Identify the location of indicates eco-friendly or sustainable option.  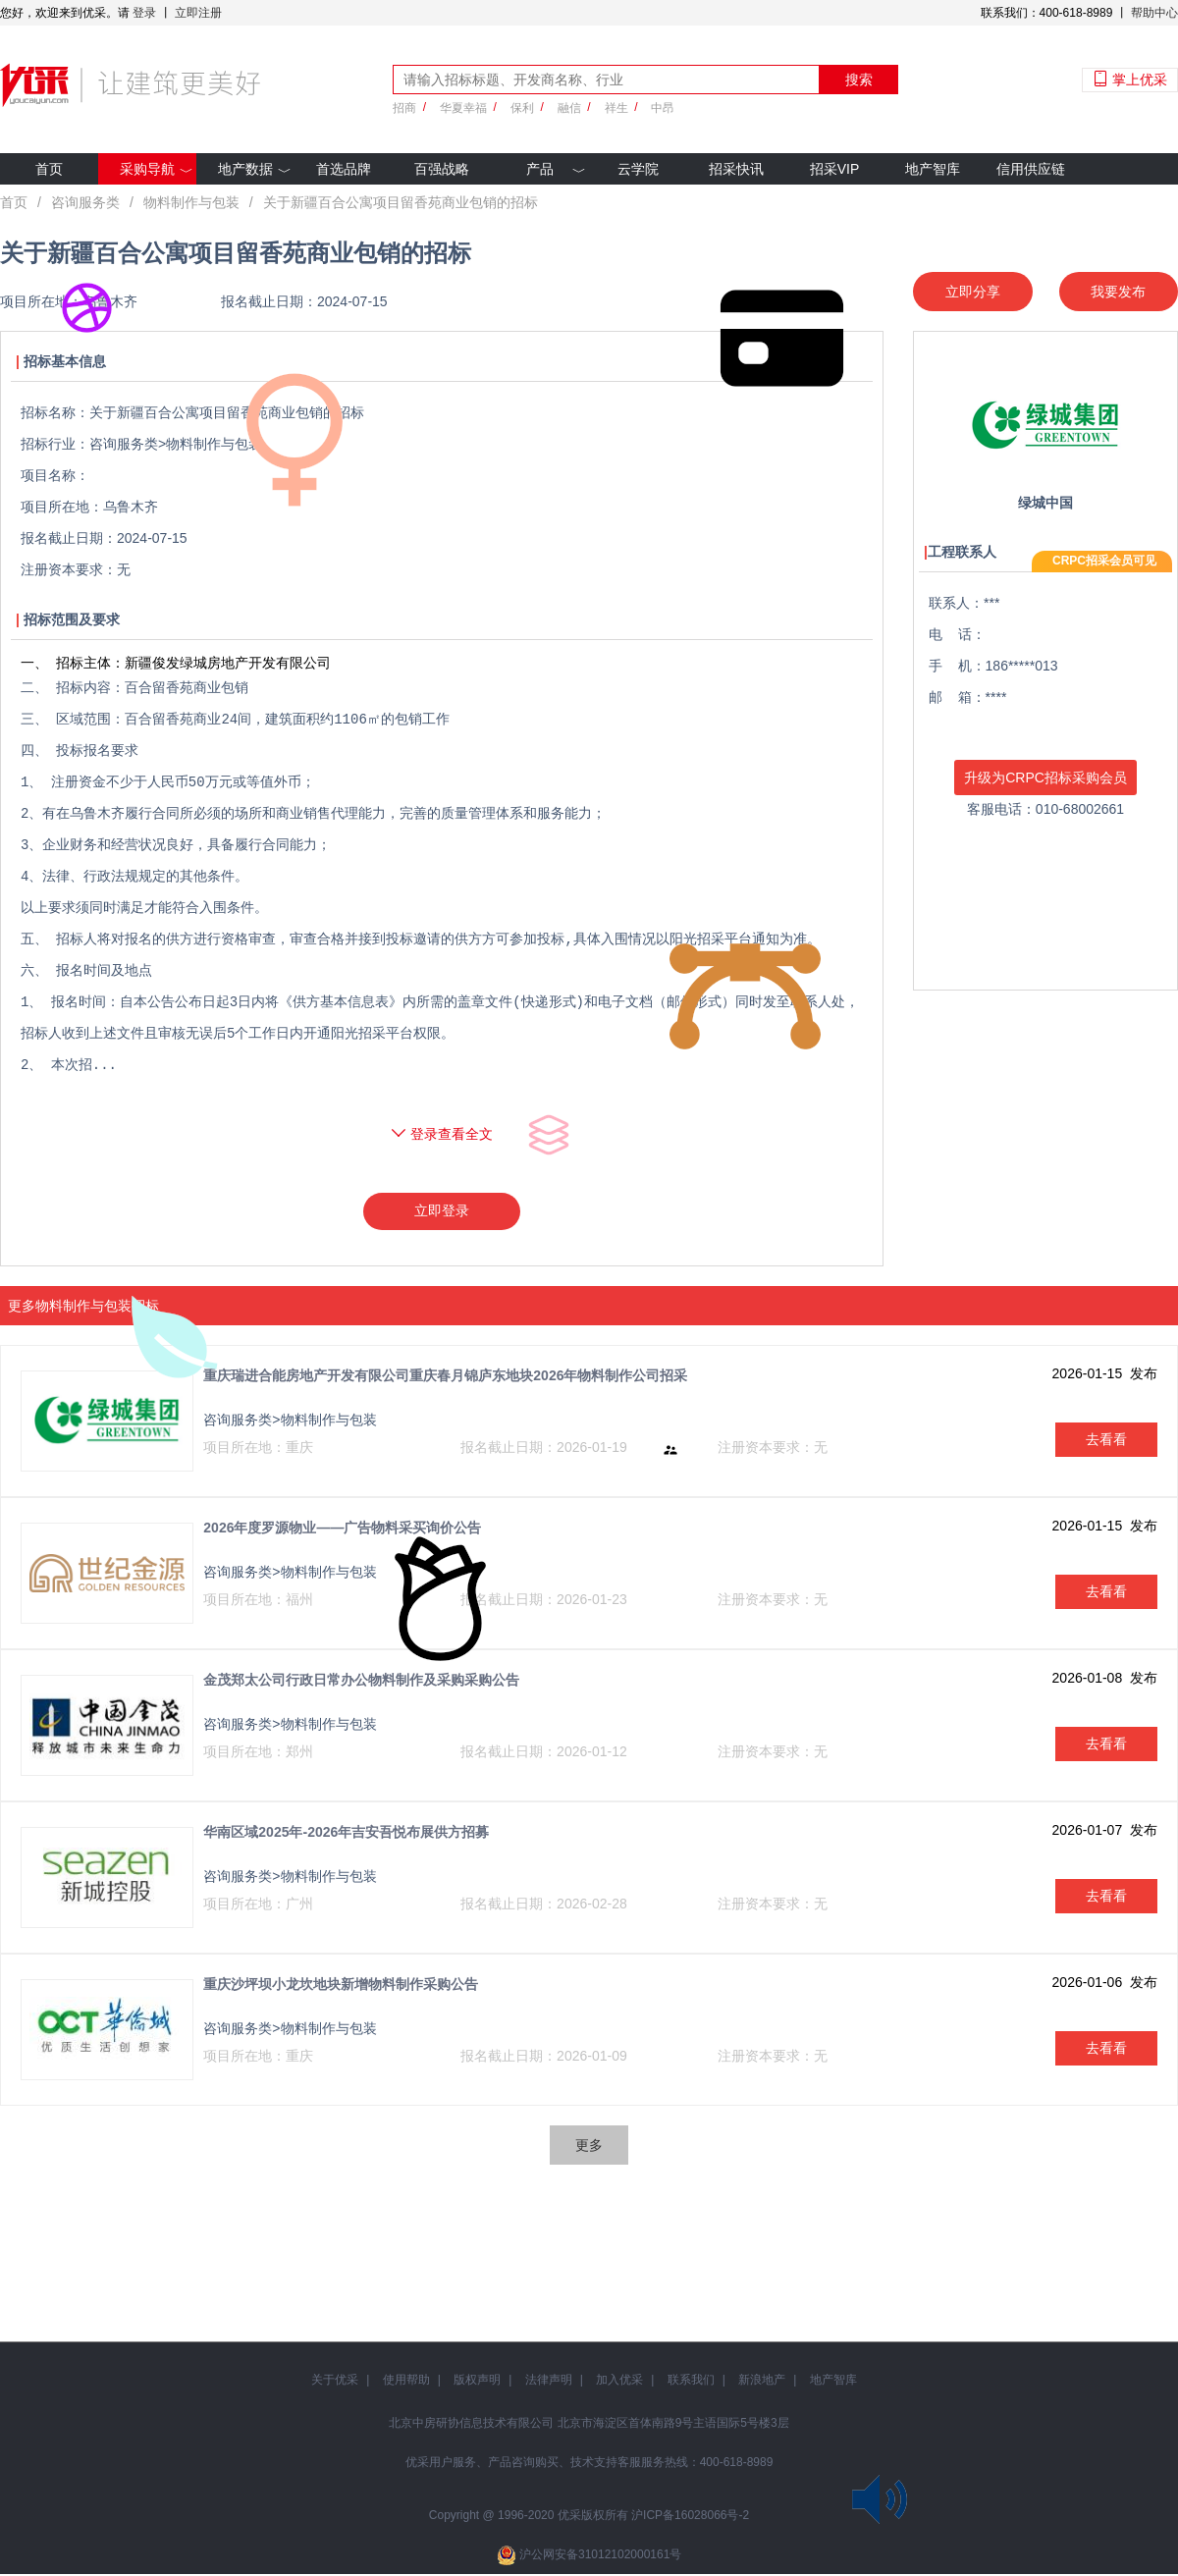
(174, 1338).